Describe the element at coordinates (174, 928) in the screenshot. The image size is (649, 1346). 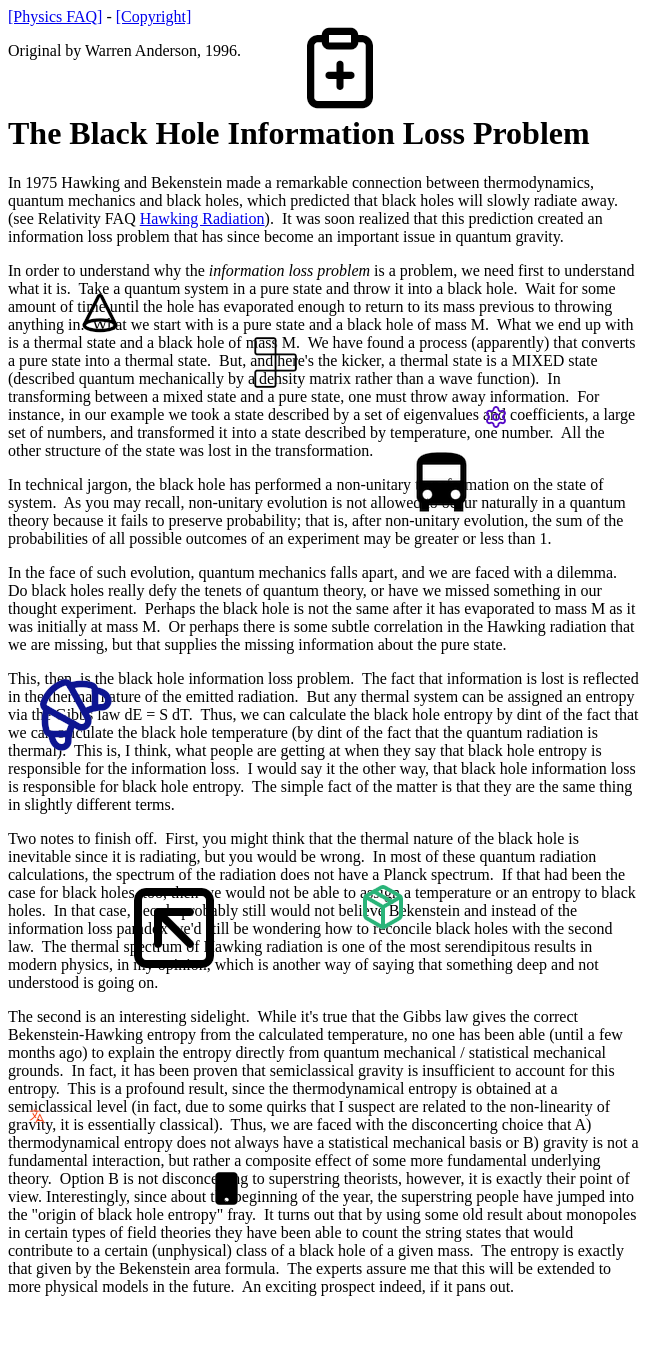
I see `navigate back to previous screen` at that location.